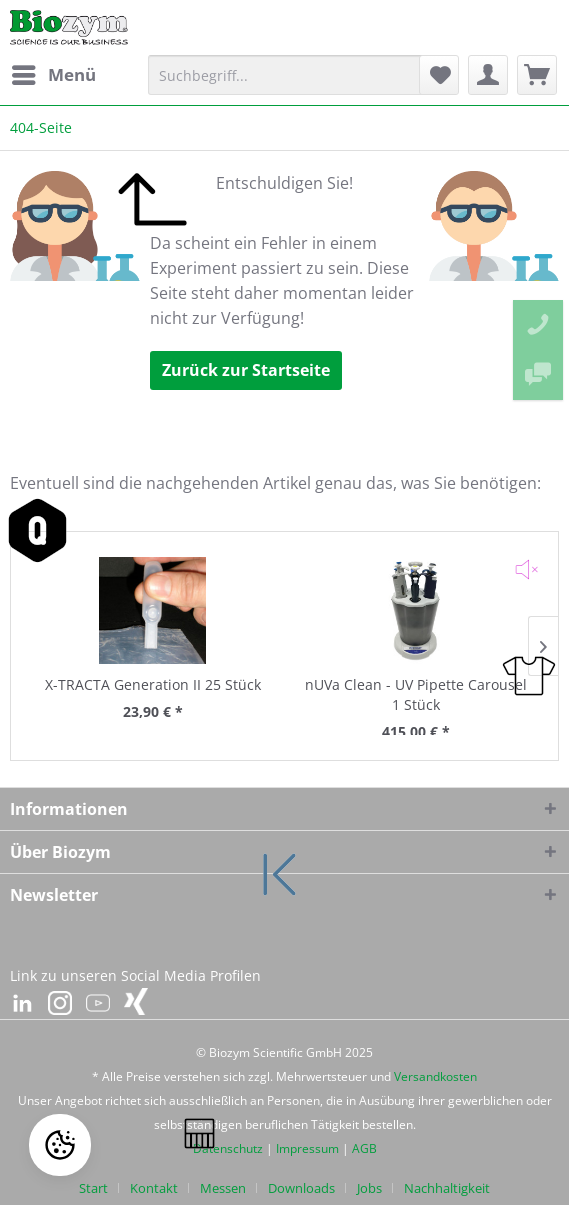 The image size is (569, 1205). I want to click on app icon or logo featuring the letter Q, so click(37, 530).